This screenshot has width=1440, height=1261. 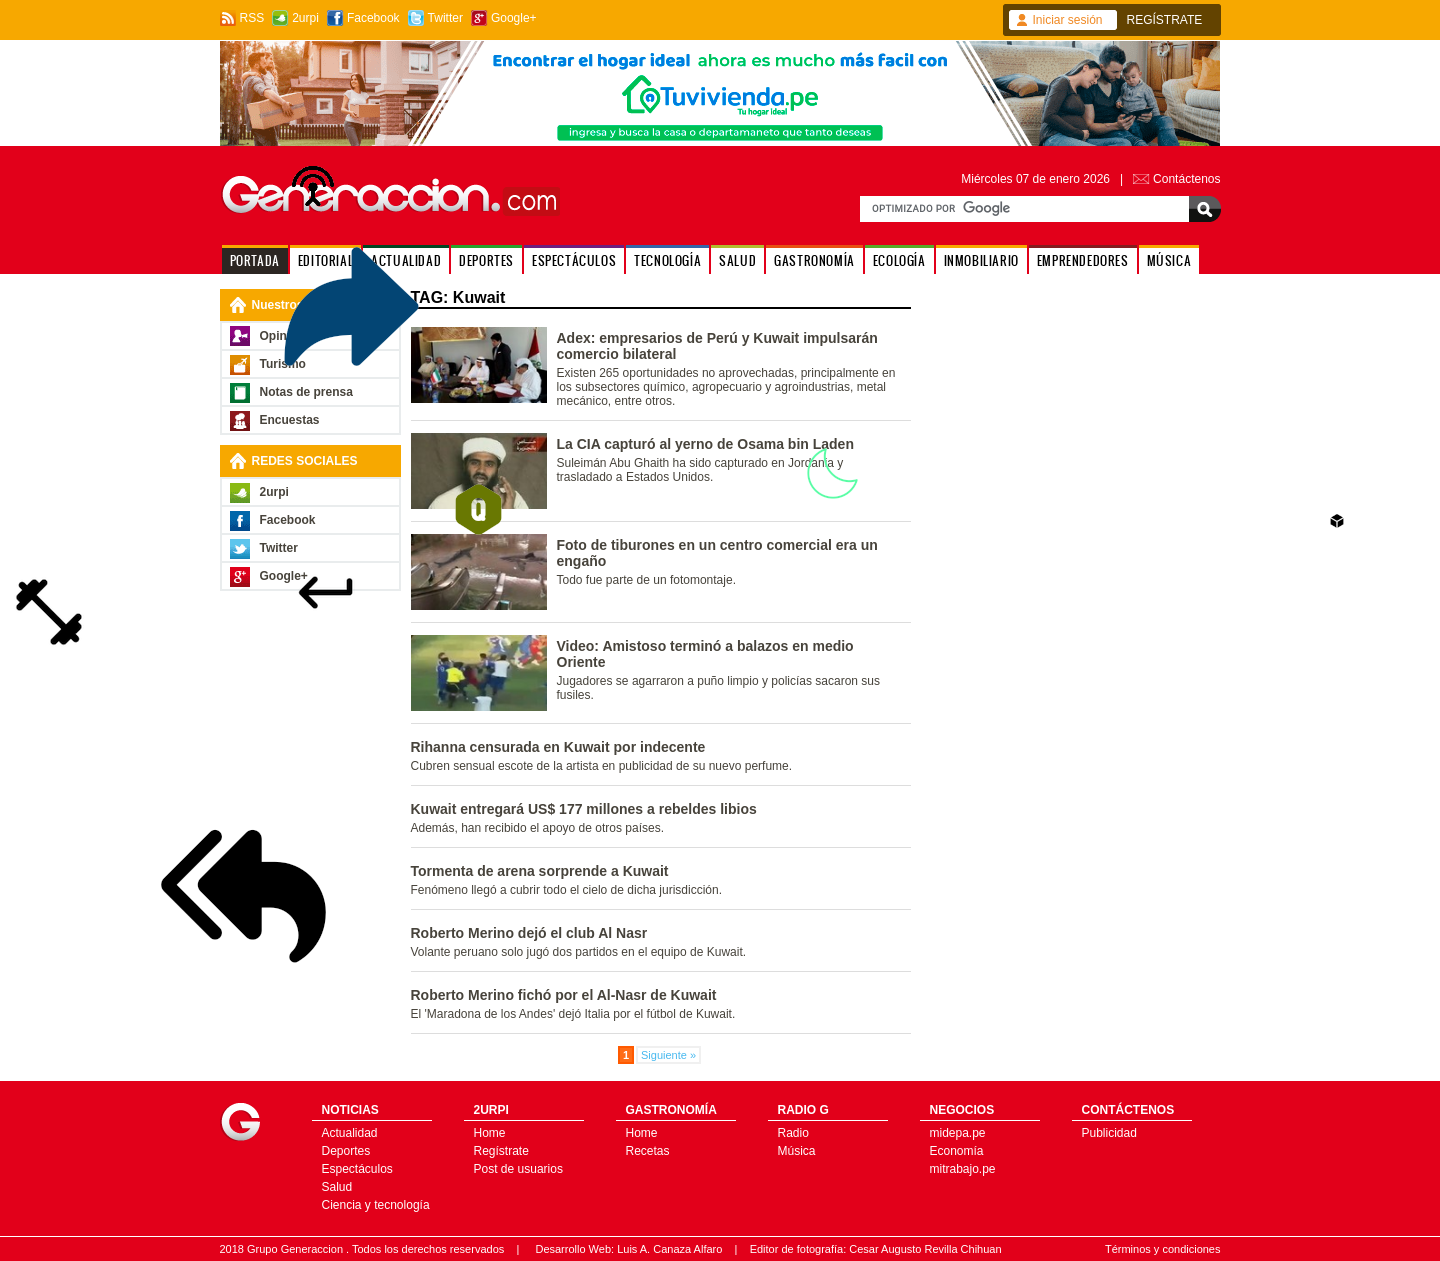 What do you see at coordinates (831, 475) in the screenshot?
I see `toggle dark mode or night theme` at bounding box center [831, 475].